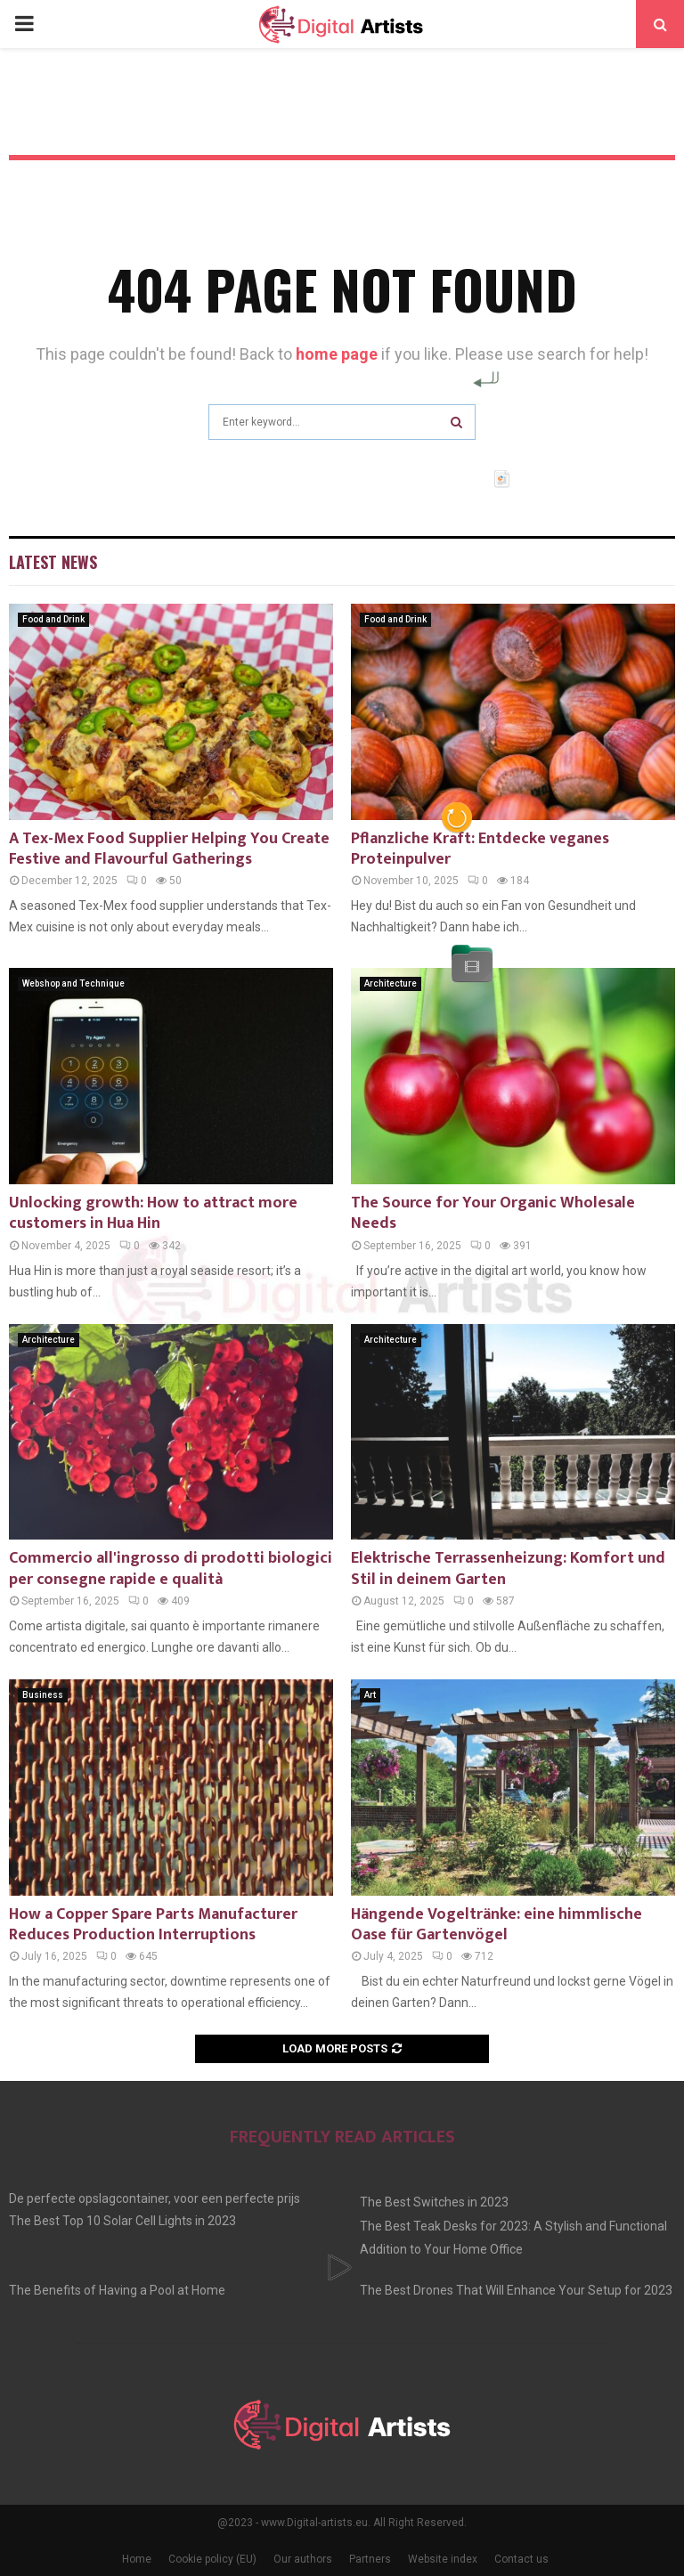 The image size is (684, 2576). Describe the element at coordinates (457, 817) in the screenshot. I see `reboot or restart the system` at that location.